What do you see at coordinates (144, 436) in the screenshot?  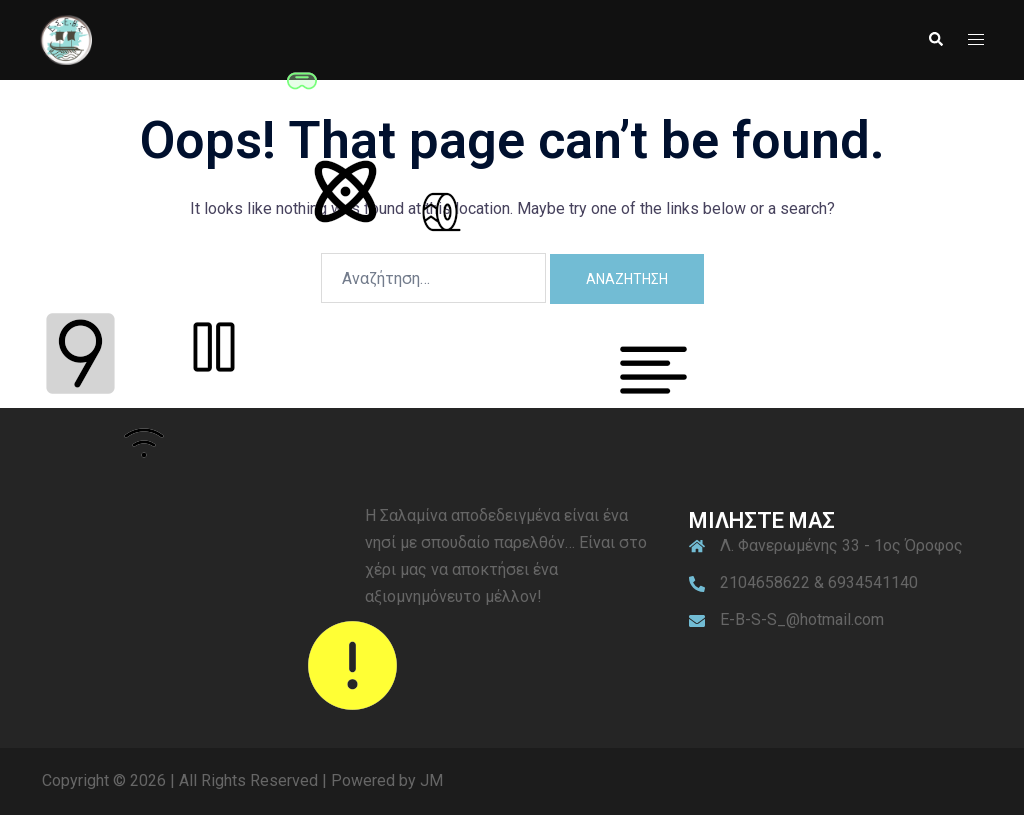 I see `indicates moderate wifi signal strength` at bounding box center [144, 436].